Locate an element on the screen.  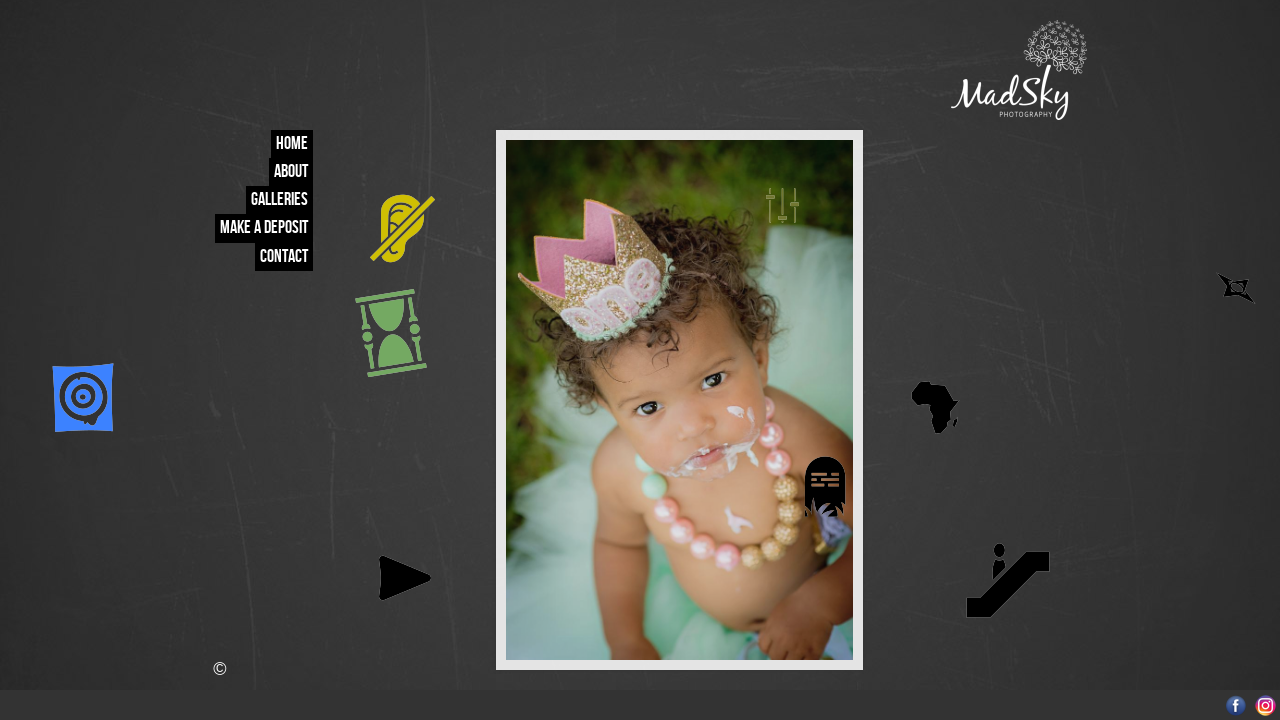
indicates a deceased character or game over state is located at coordinates (825, 487).